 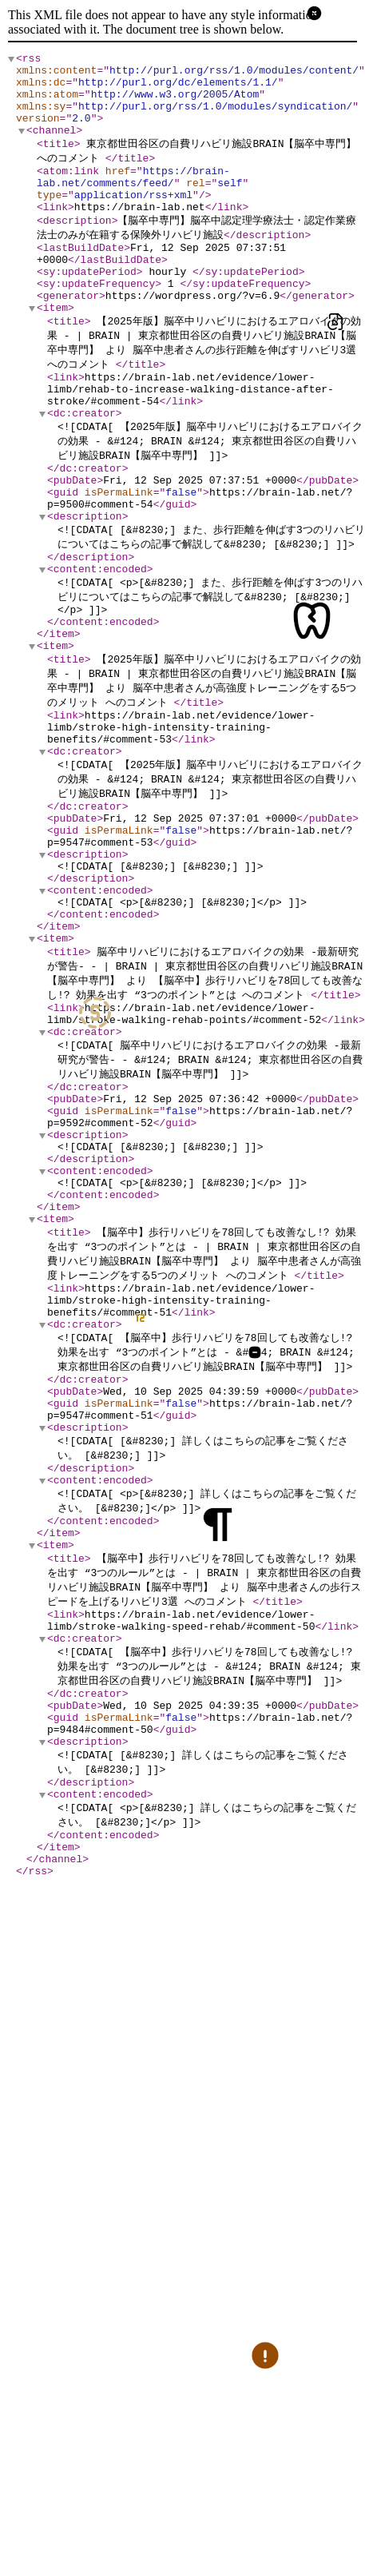 What do you see at coordinates (314, 13) in the screenshot?
I see `close or dismiss a dialog` at bounding box center [314, 13].